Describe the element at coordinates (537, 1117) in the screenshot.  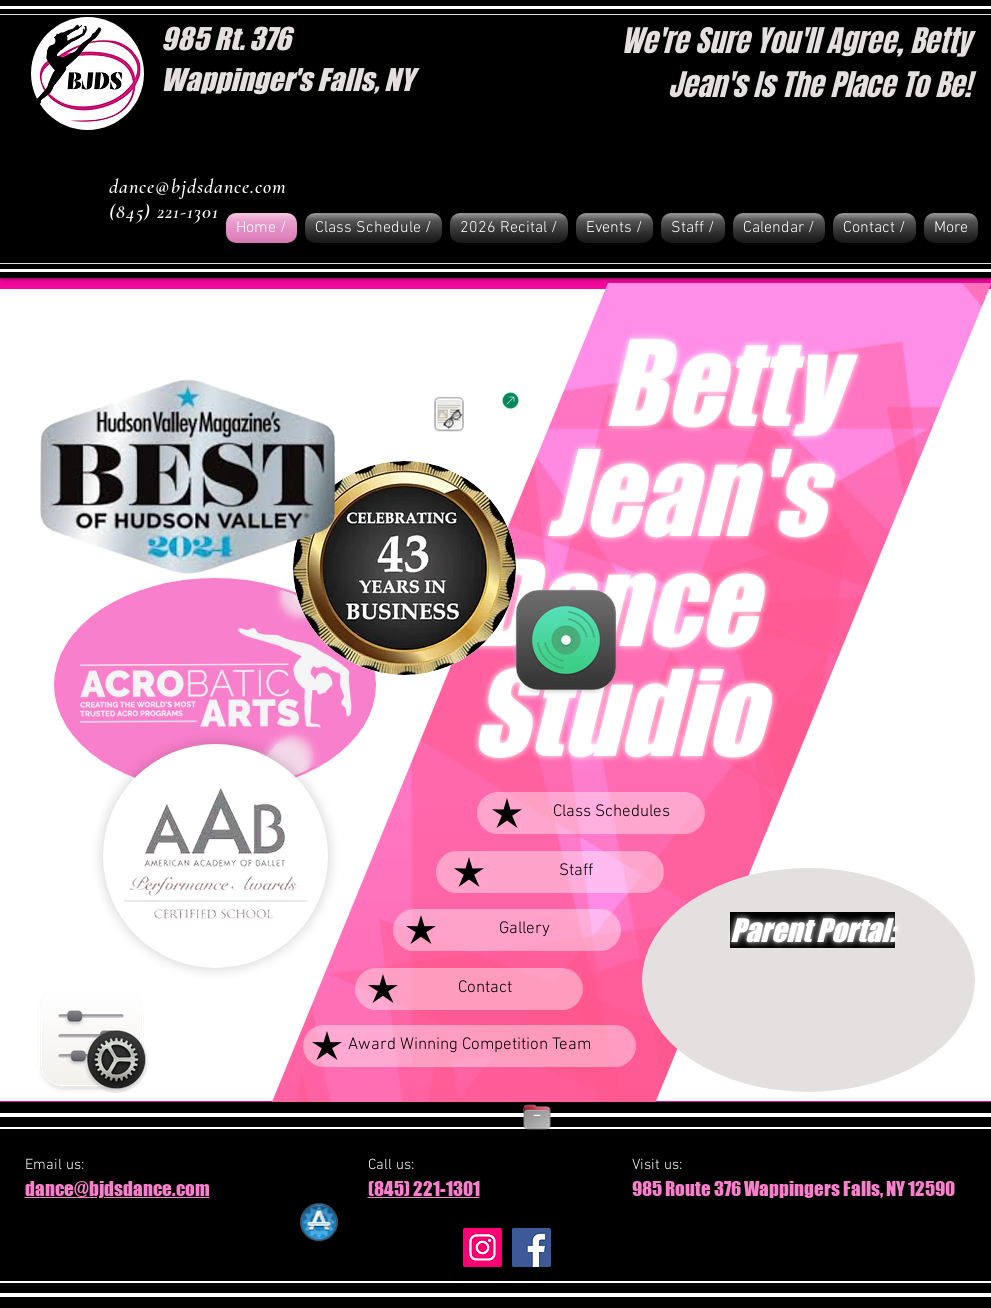
I see `open the nautilus file manager` at that location.